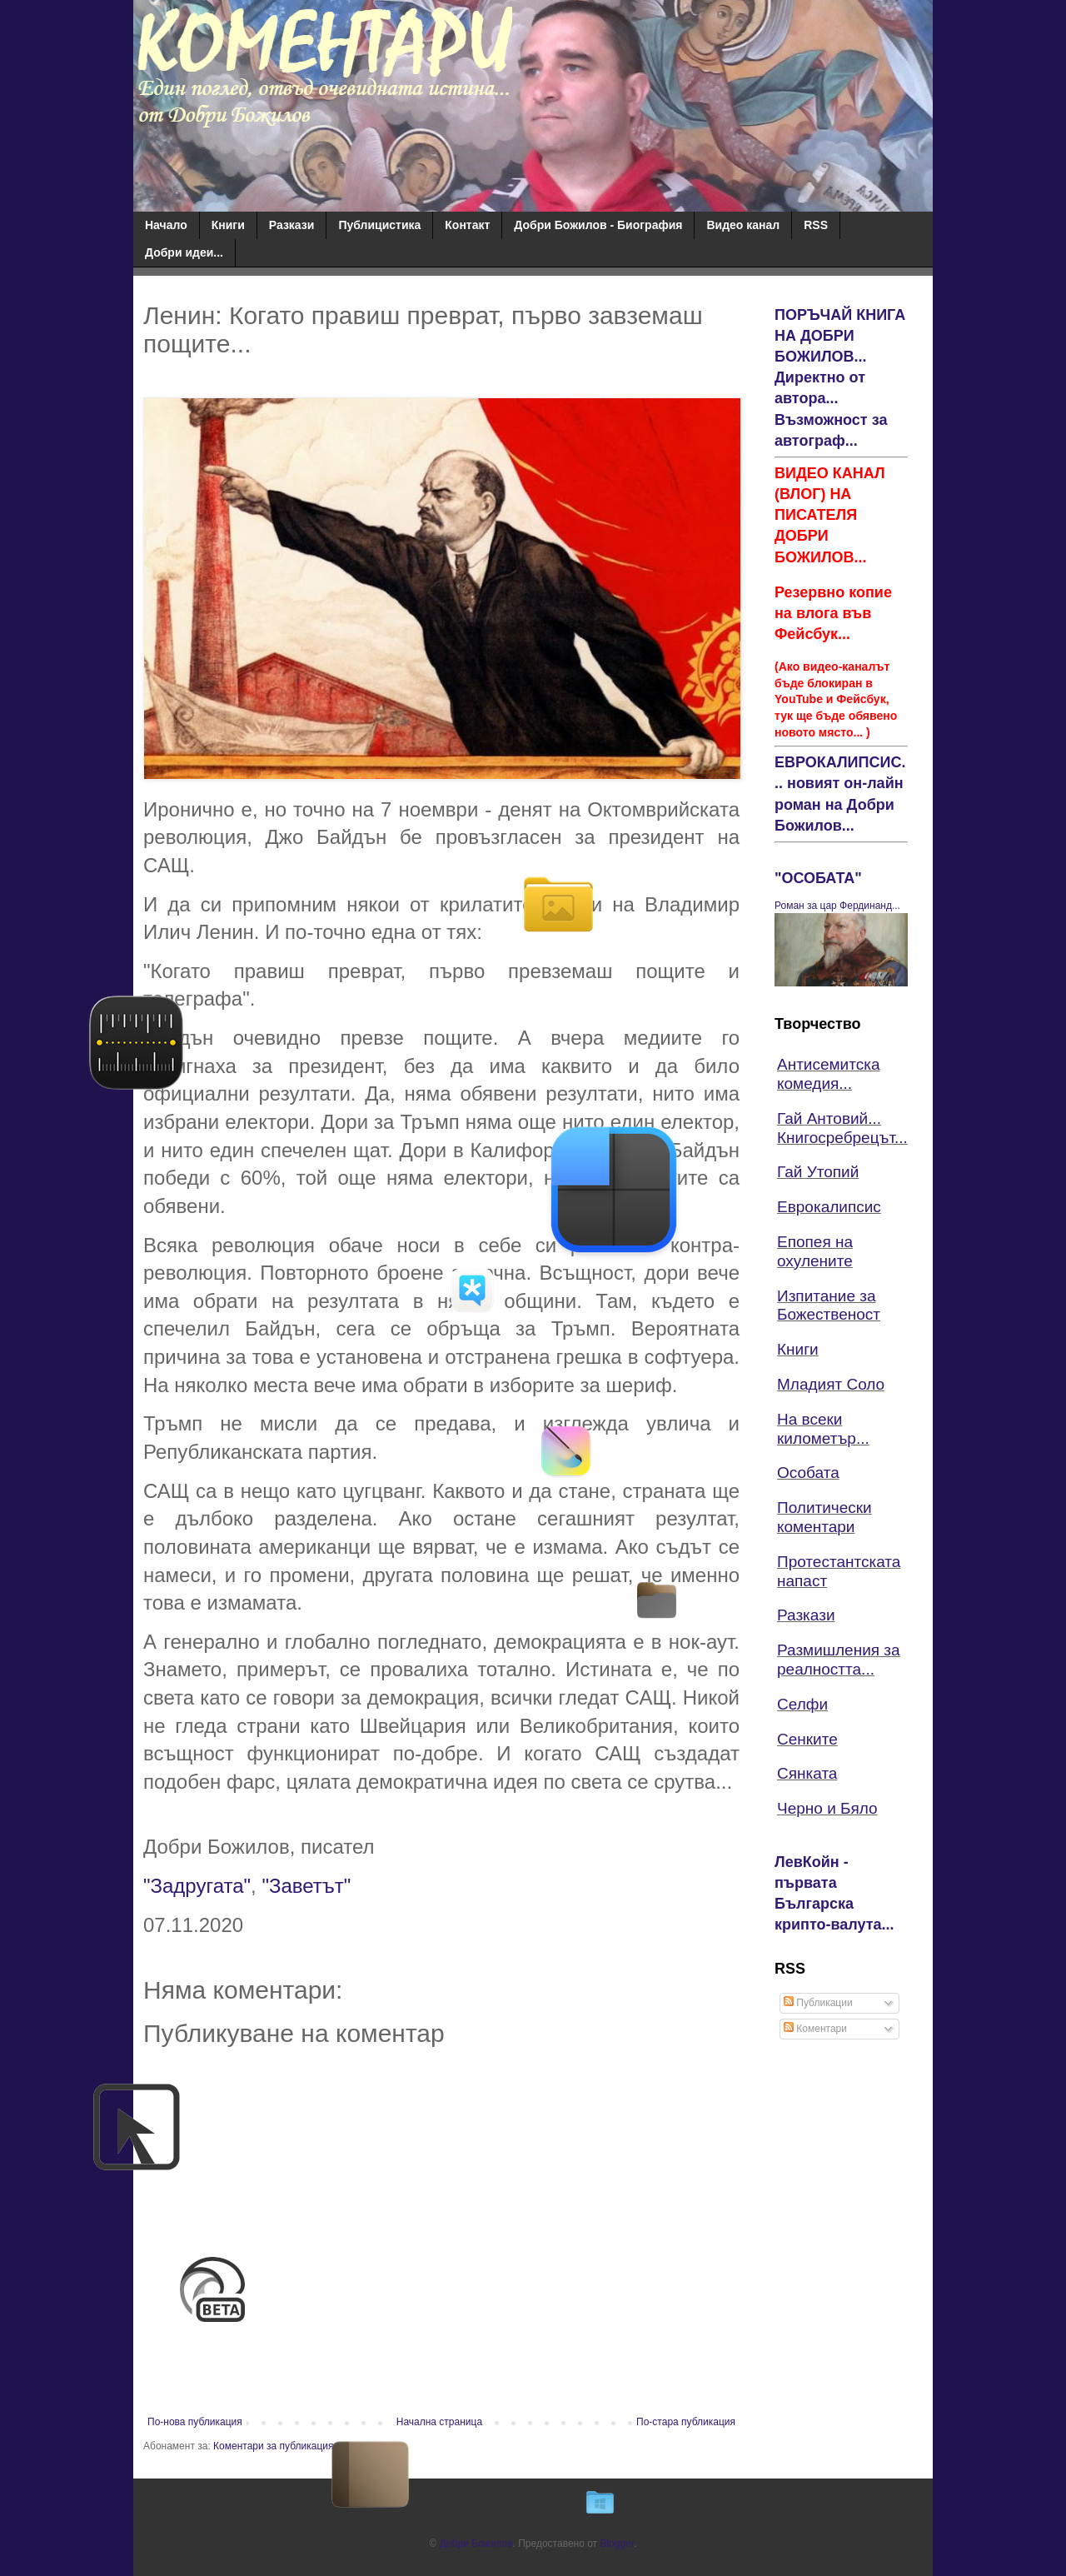 The image size is (1066, 2576). Describe the element at coordinates (558, 904) in the screenshot. I see `open your images folder` at that location.